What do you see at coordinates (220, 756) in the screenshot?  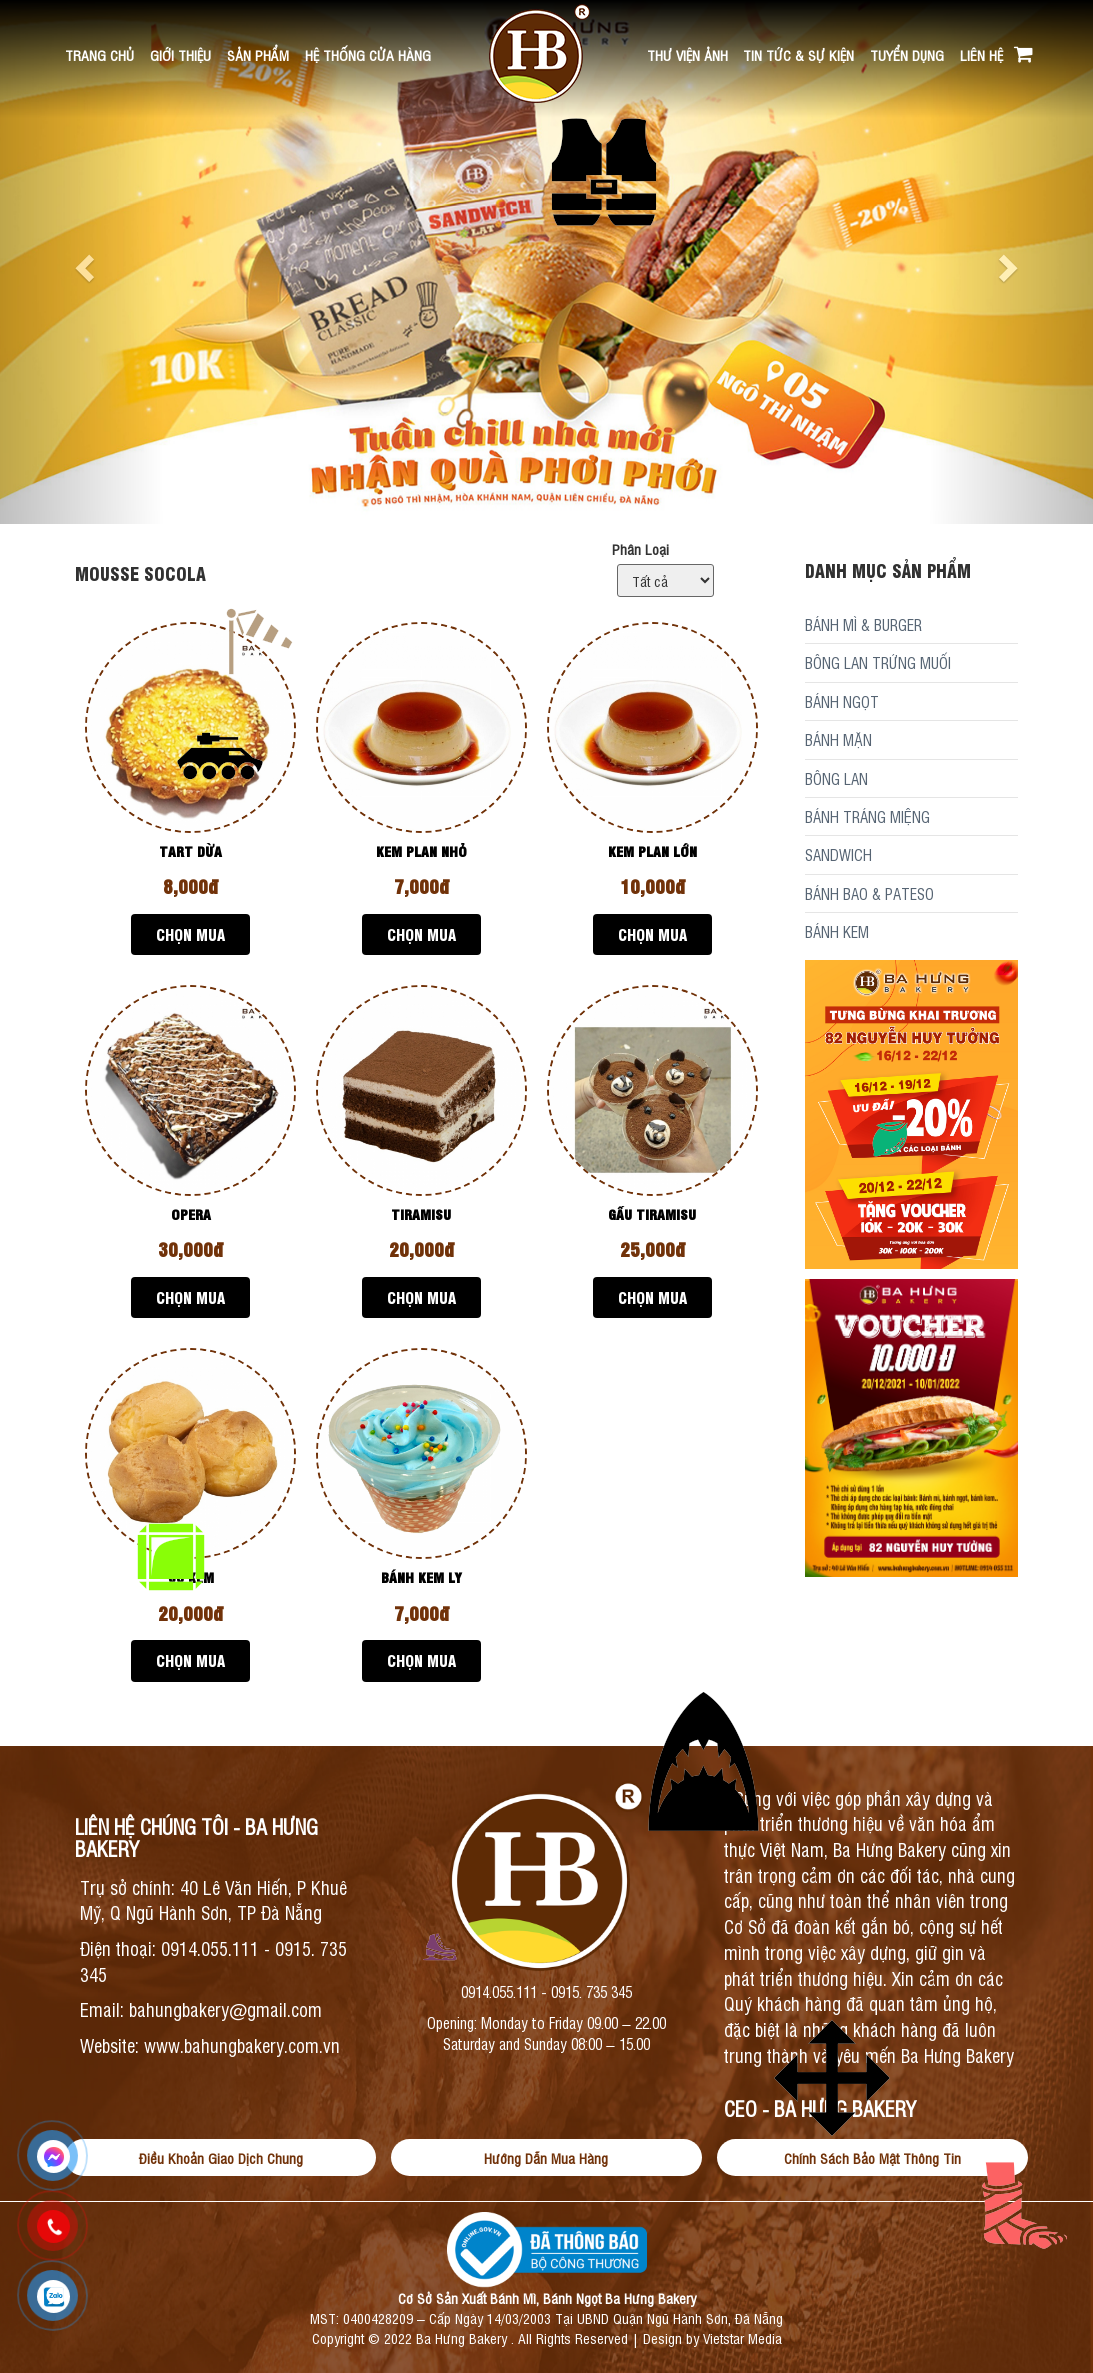 I see `armored personnel carrier unit in a strategy game` at bounding box center [220, 756].